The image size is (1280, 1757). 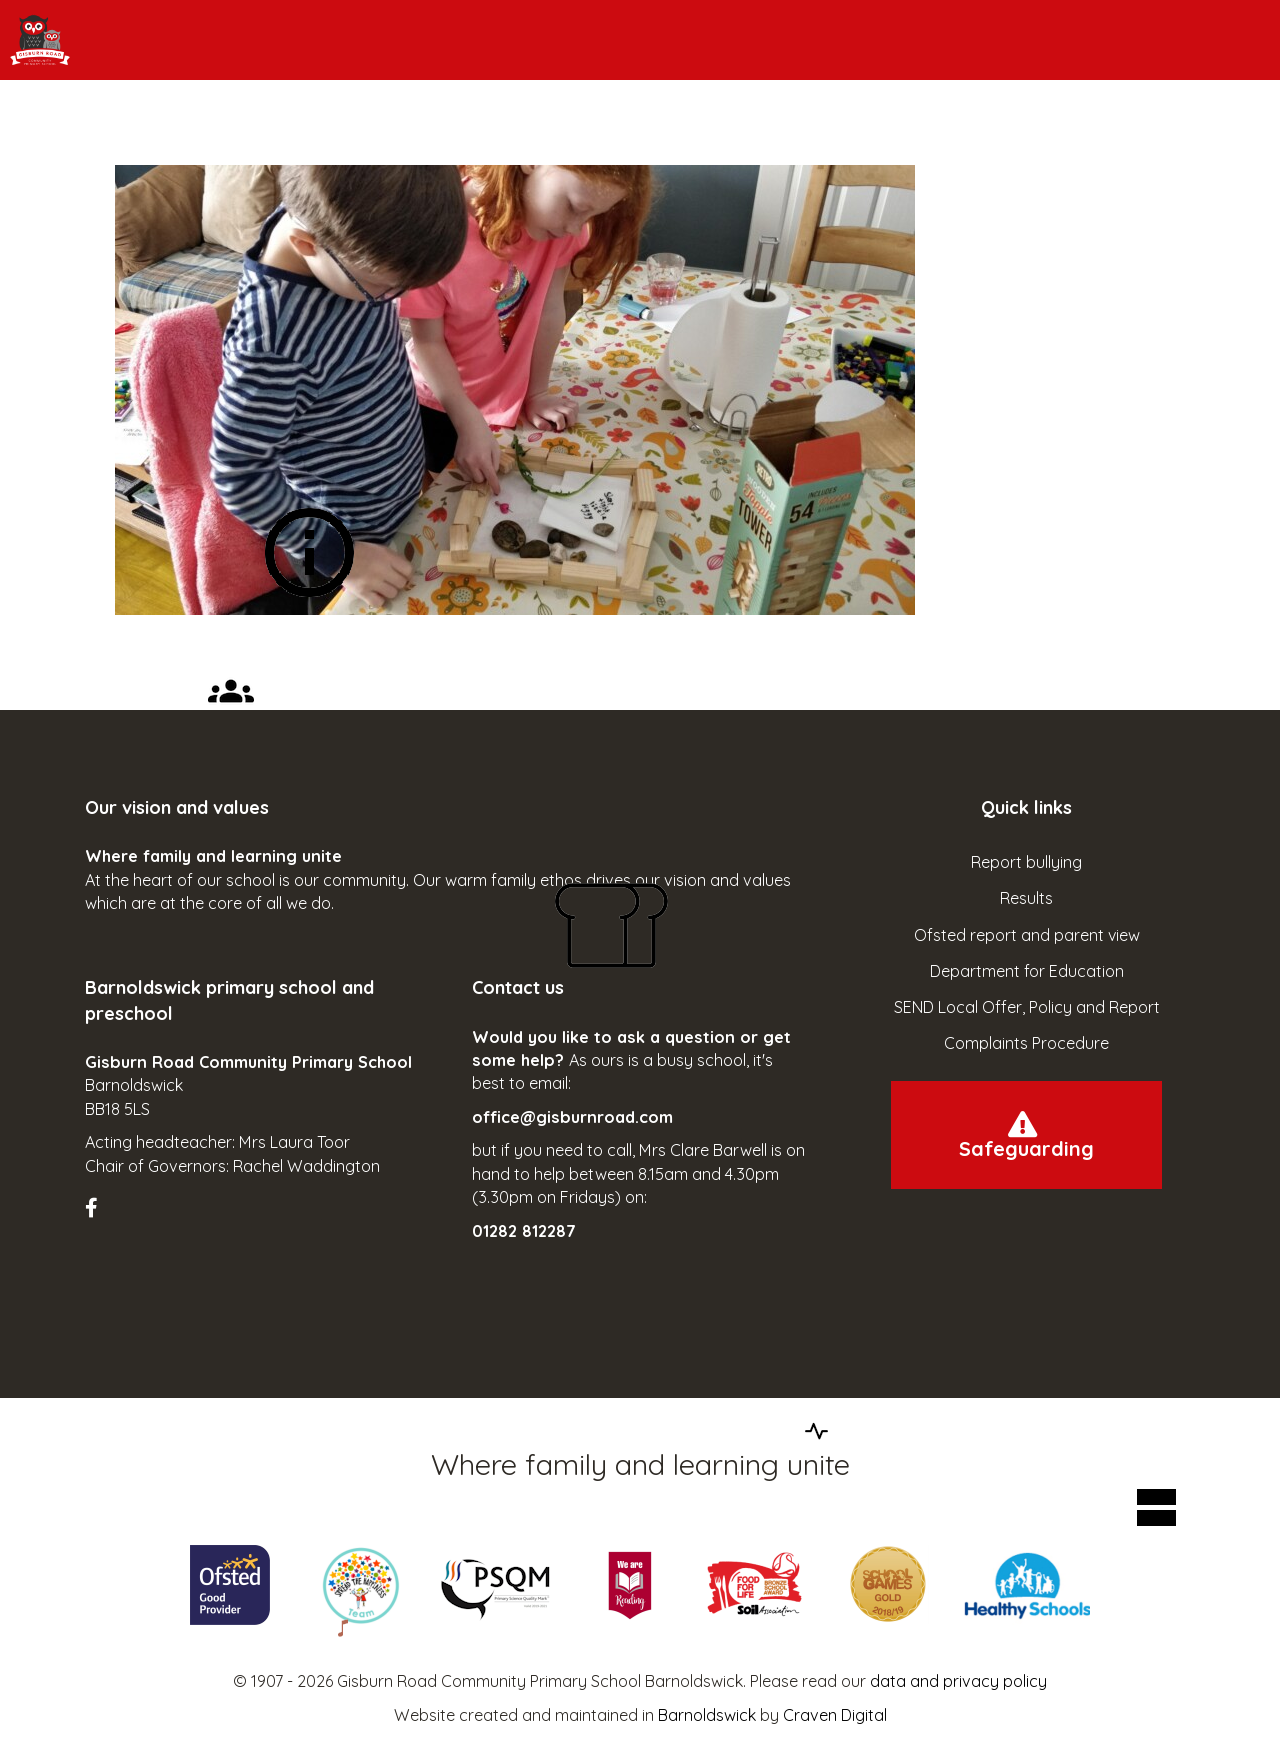 I want to click on view more information about this item, so click(x=309, y=552).